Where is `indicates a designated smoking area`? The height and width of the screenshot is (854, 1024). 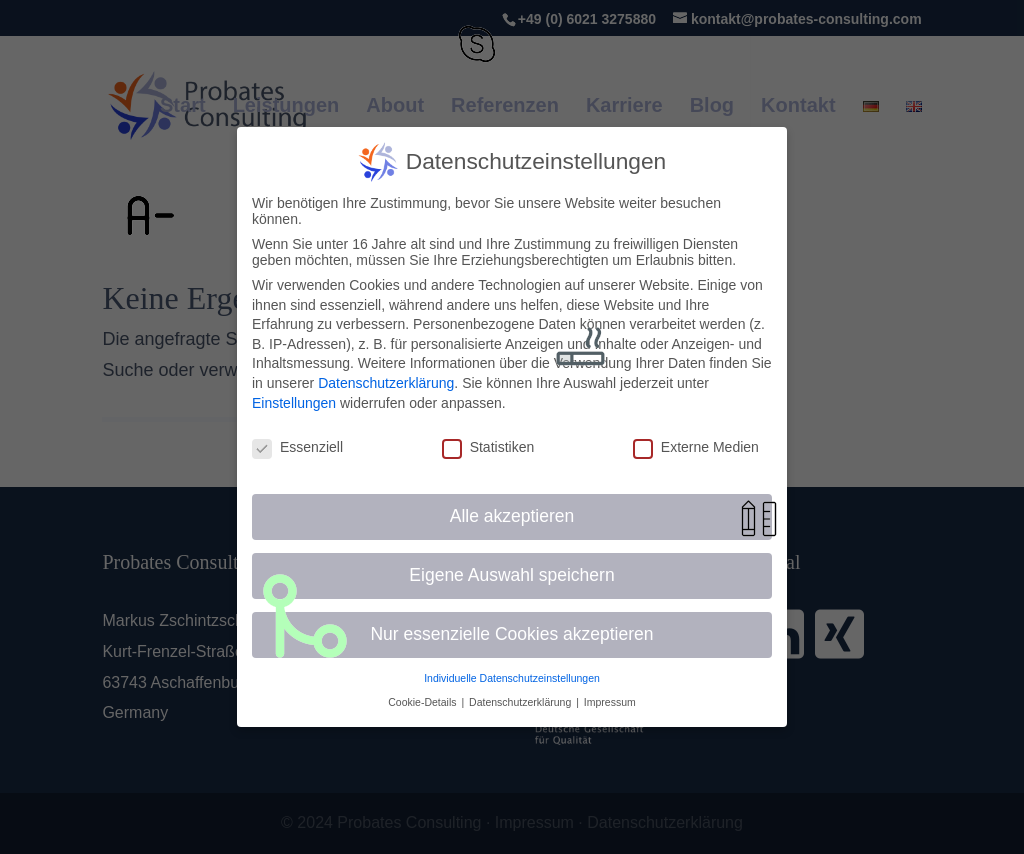 indicates a designated smoking area is located at coordinates (580, 351).